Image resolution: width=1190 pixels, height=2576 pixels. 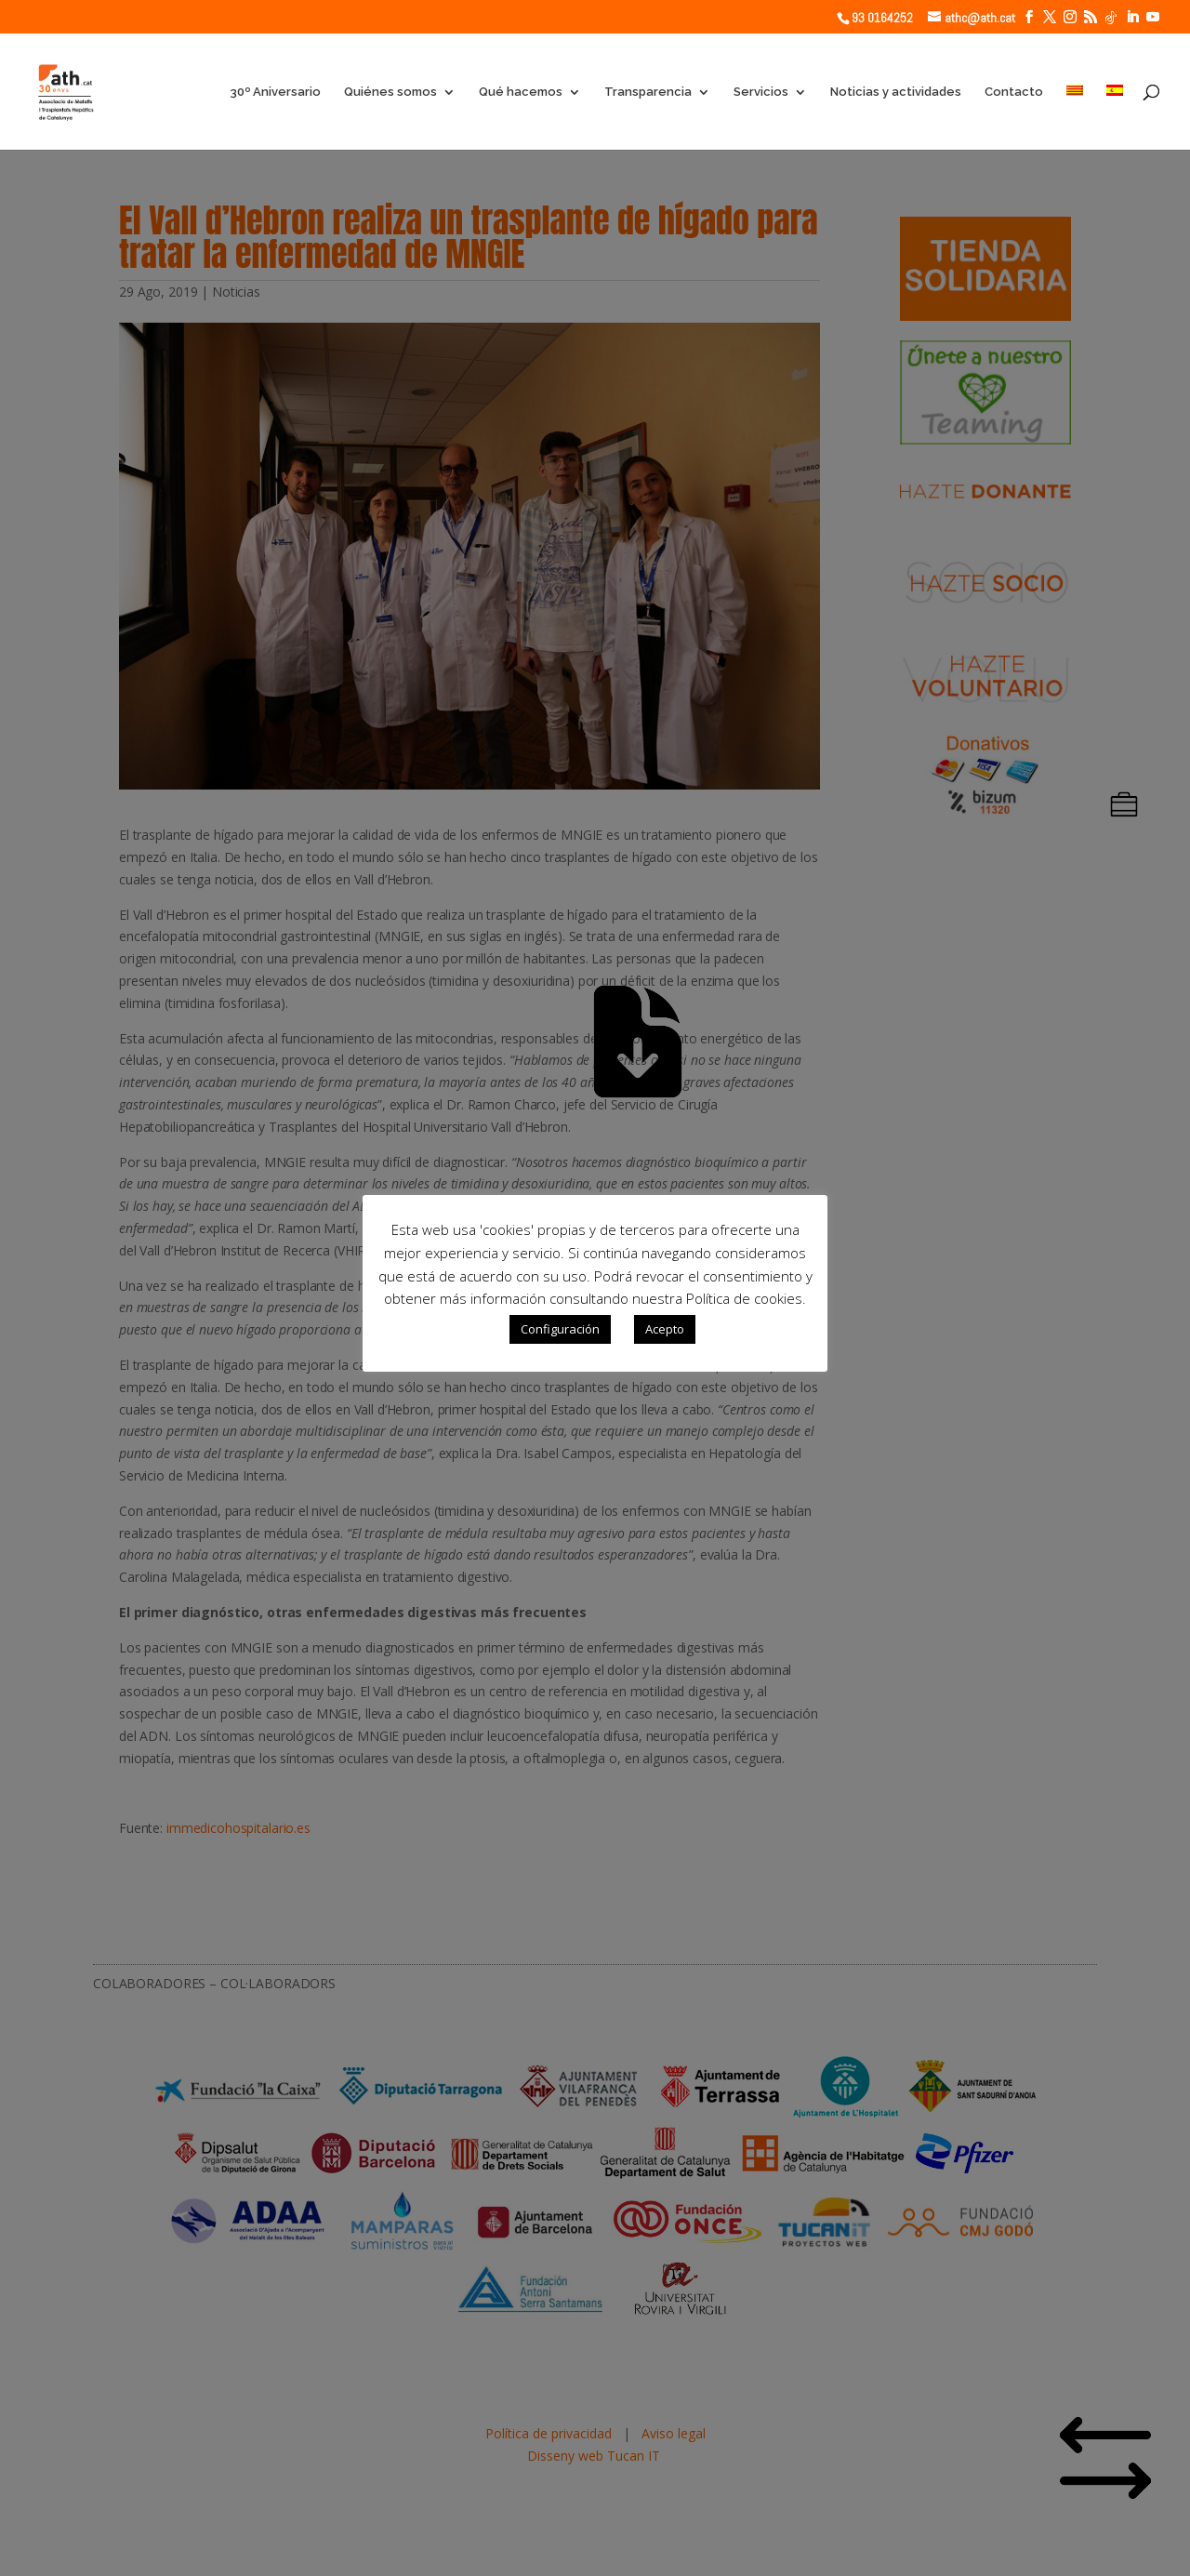 I want to click on swap or exchange items, so click(x=1105, y=2458).